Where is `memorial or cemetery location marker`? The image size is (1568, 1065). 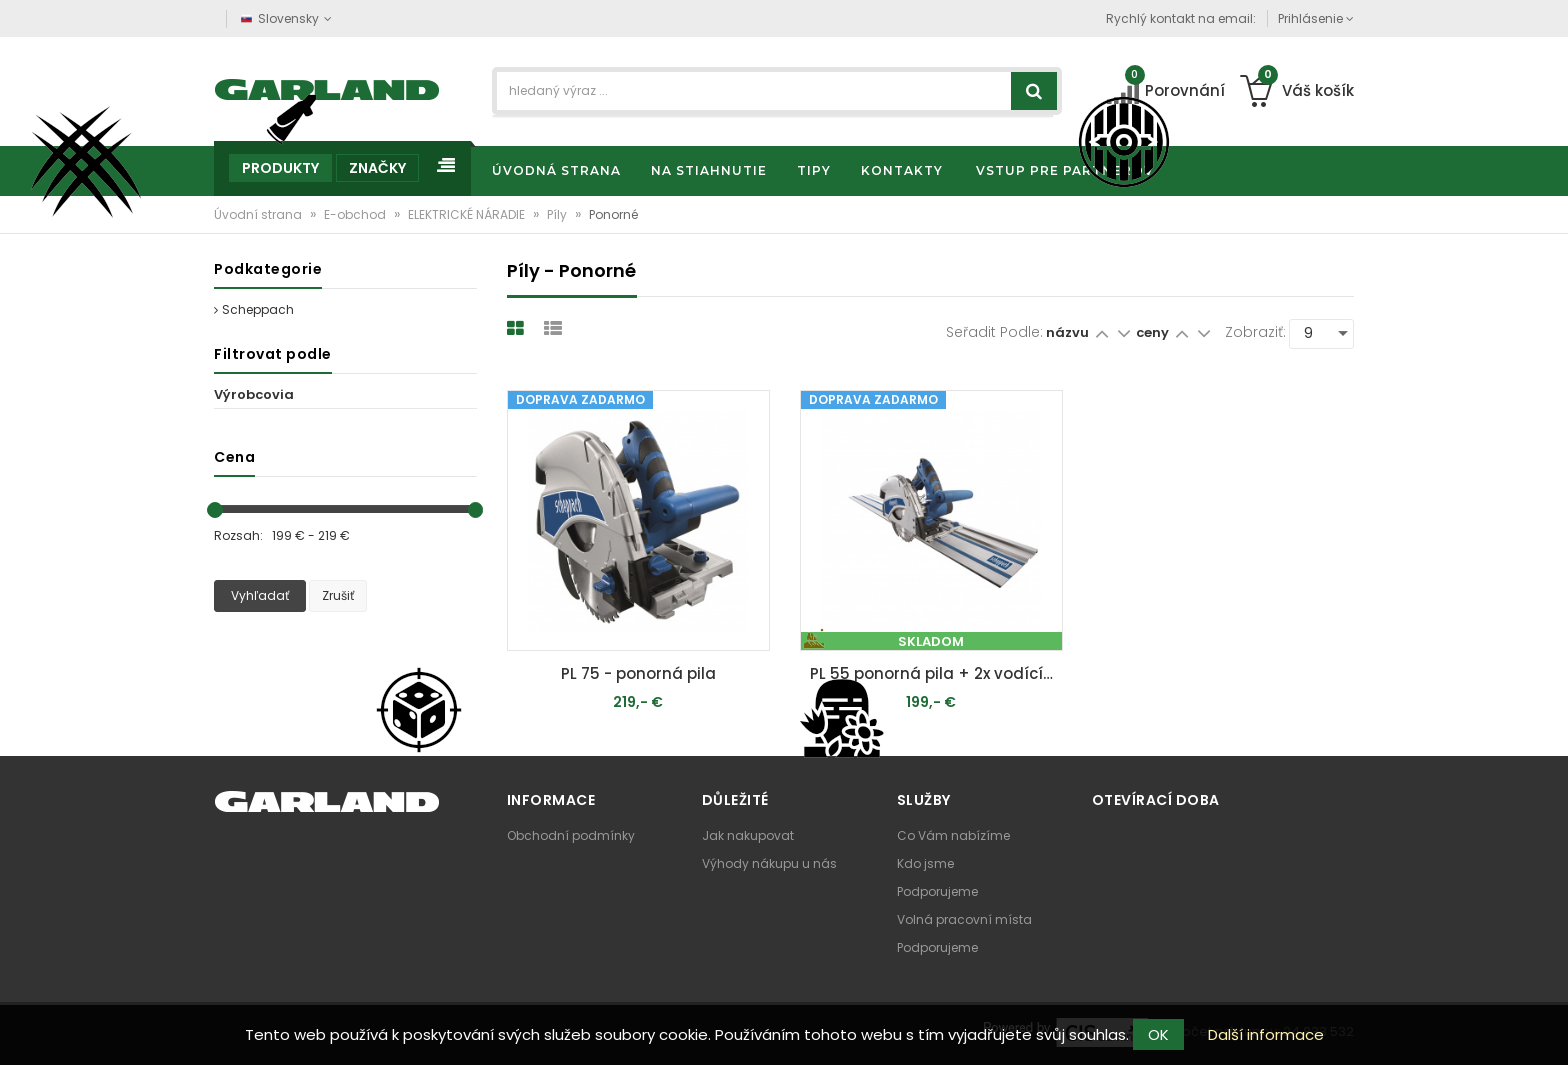 memorial or cemetery location marker is located at coordinates (842, 717).